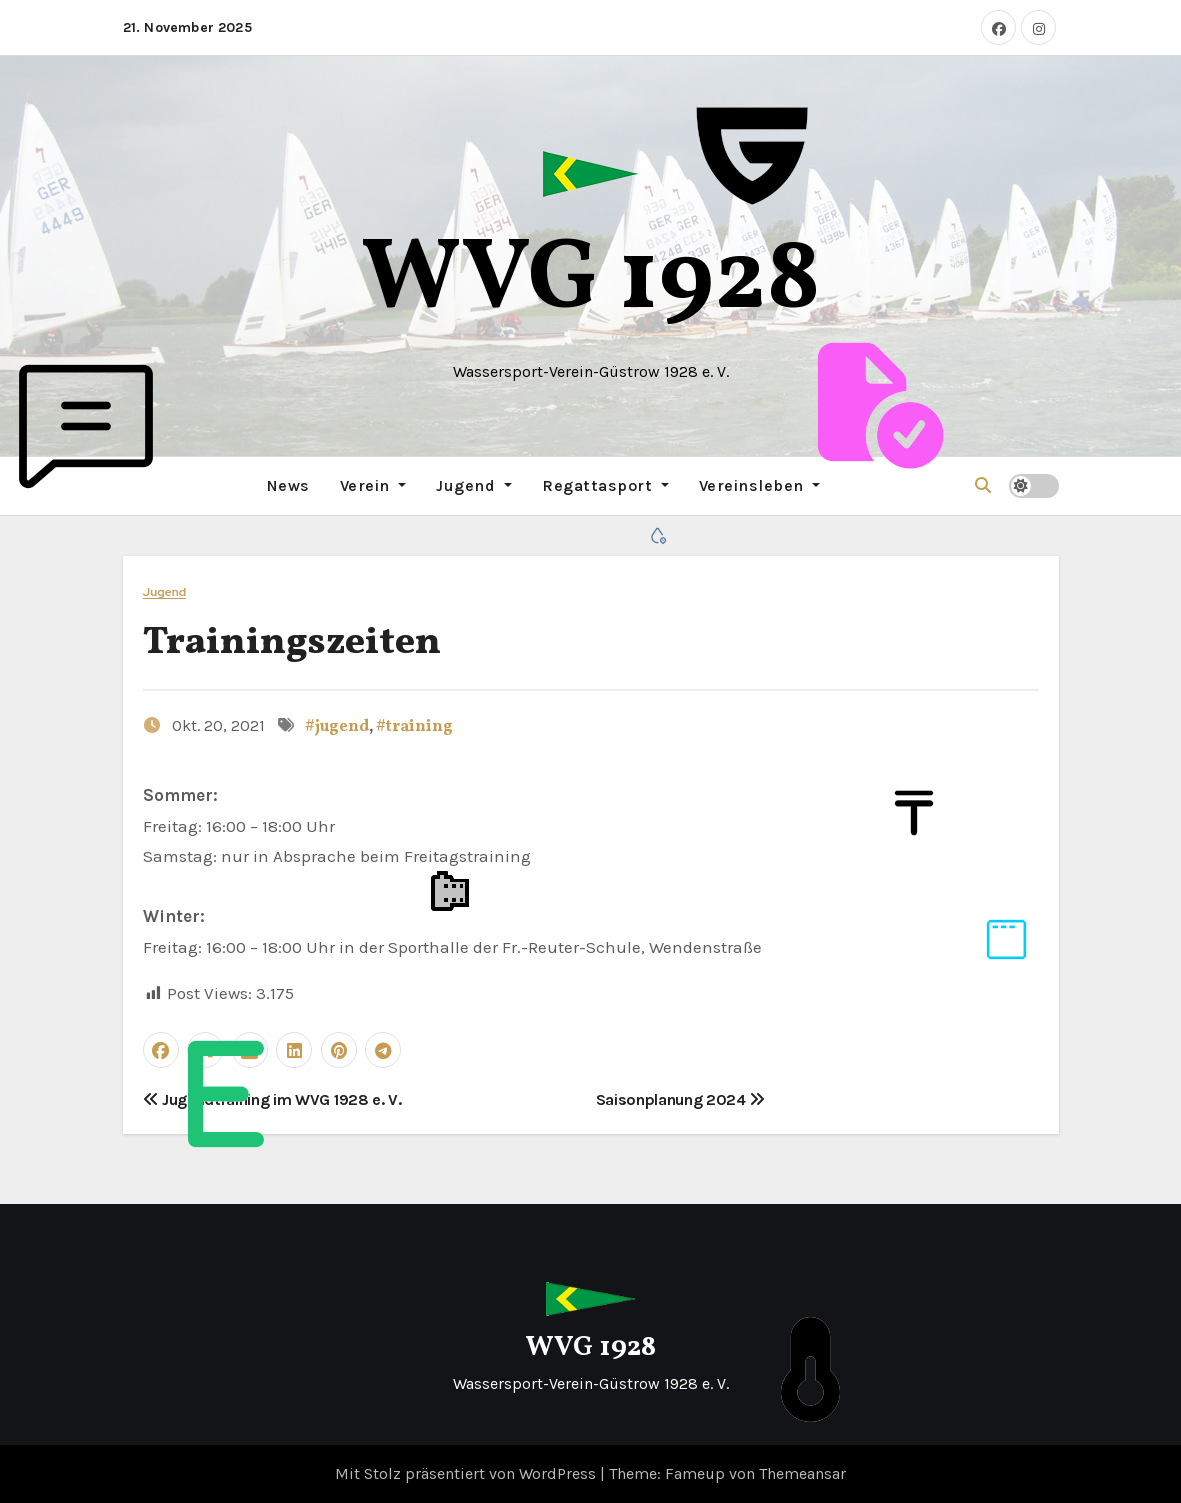  Describe the element at coordinates (86, 416) in the screenshot. I see `open chat or messaging` at that location.